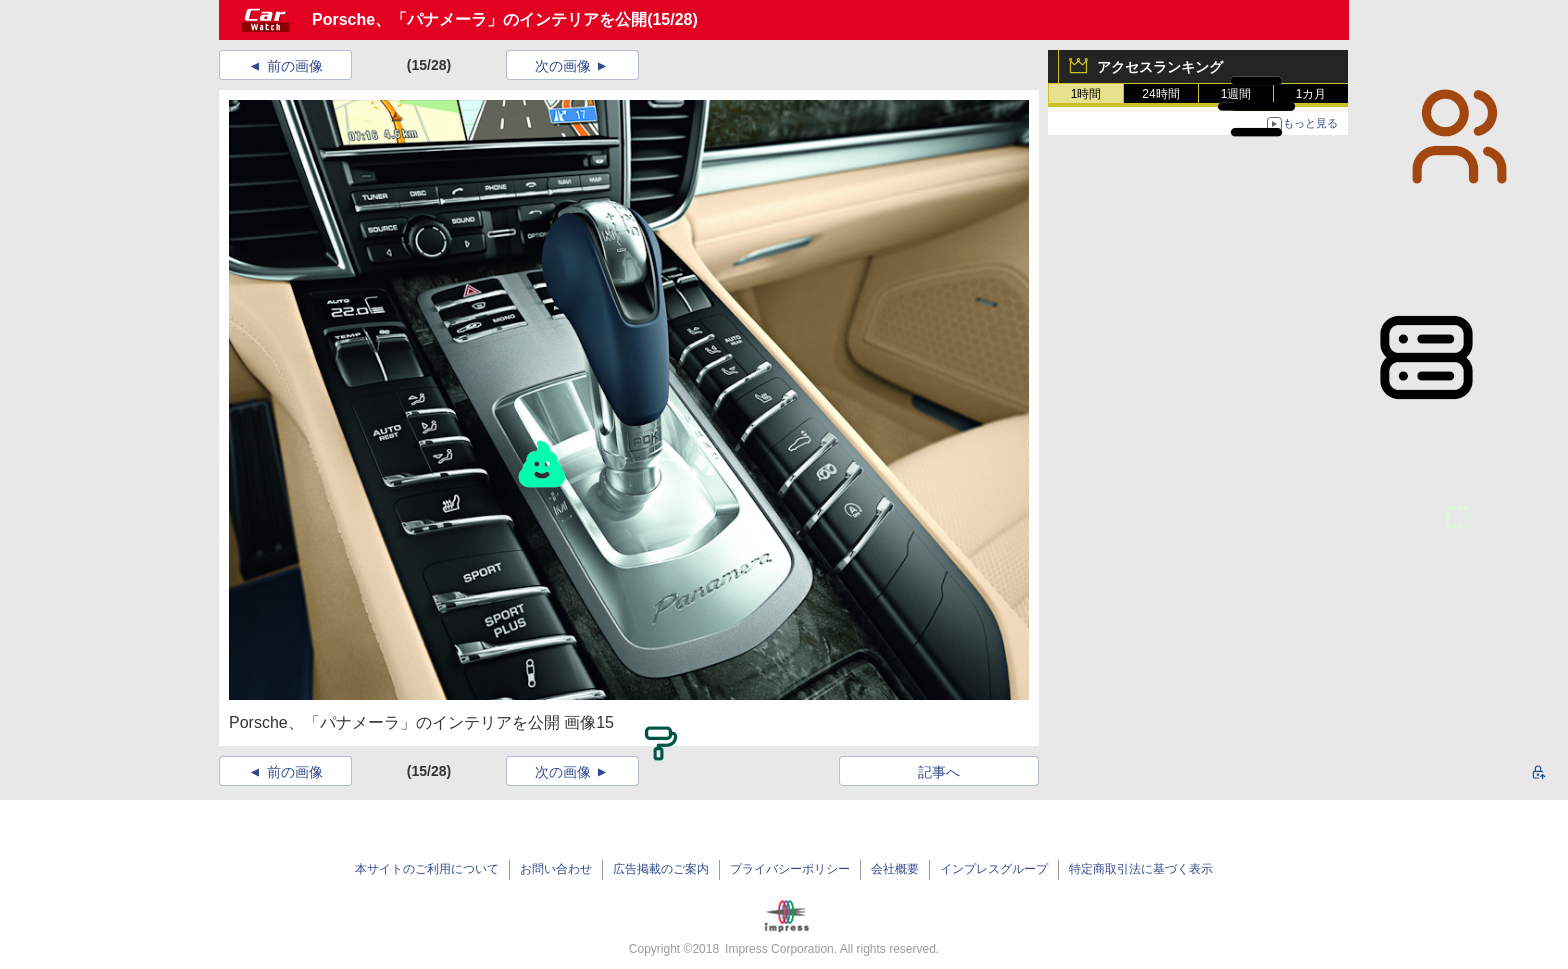  Describe the element at coordinates (658, 743) in the screenshot. I see `access painting or drawing tools` at that location.